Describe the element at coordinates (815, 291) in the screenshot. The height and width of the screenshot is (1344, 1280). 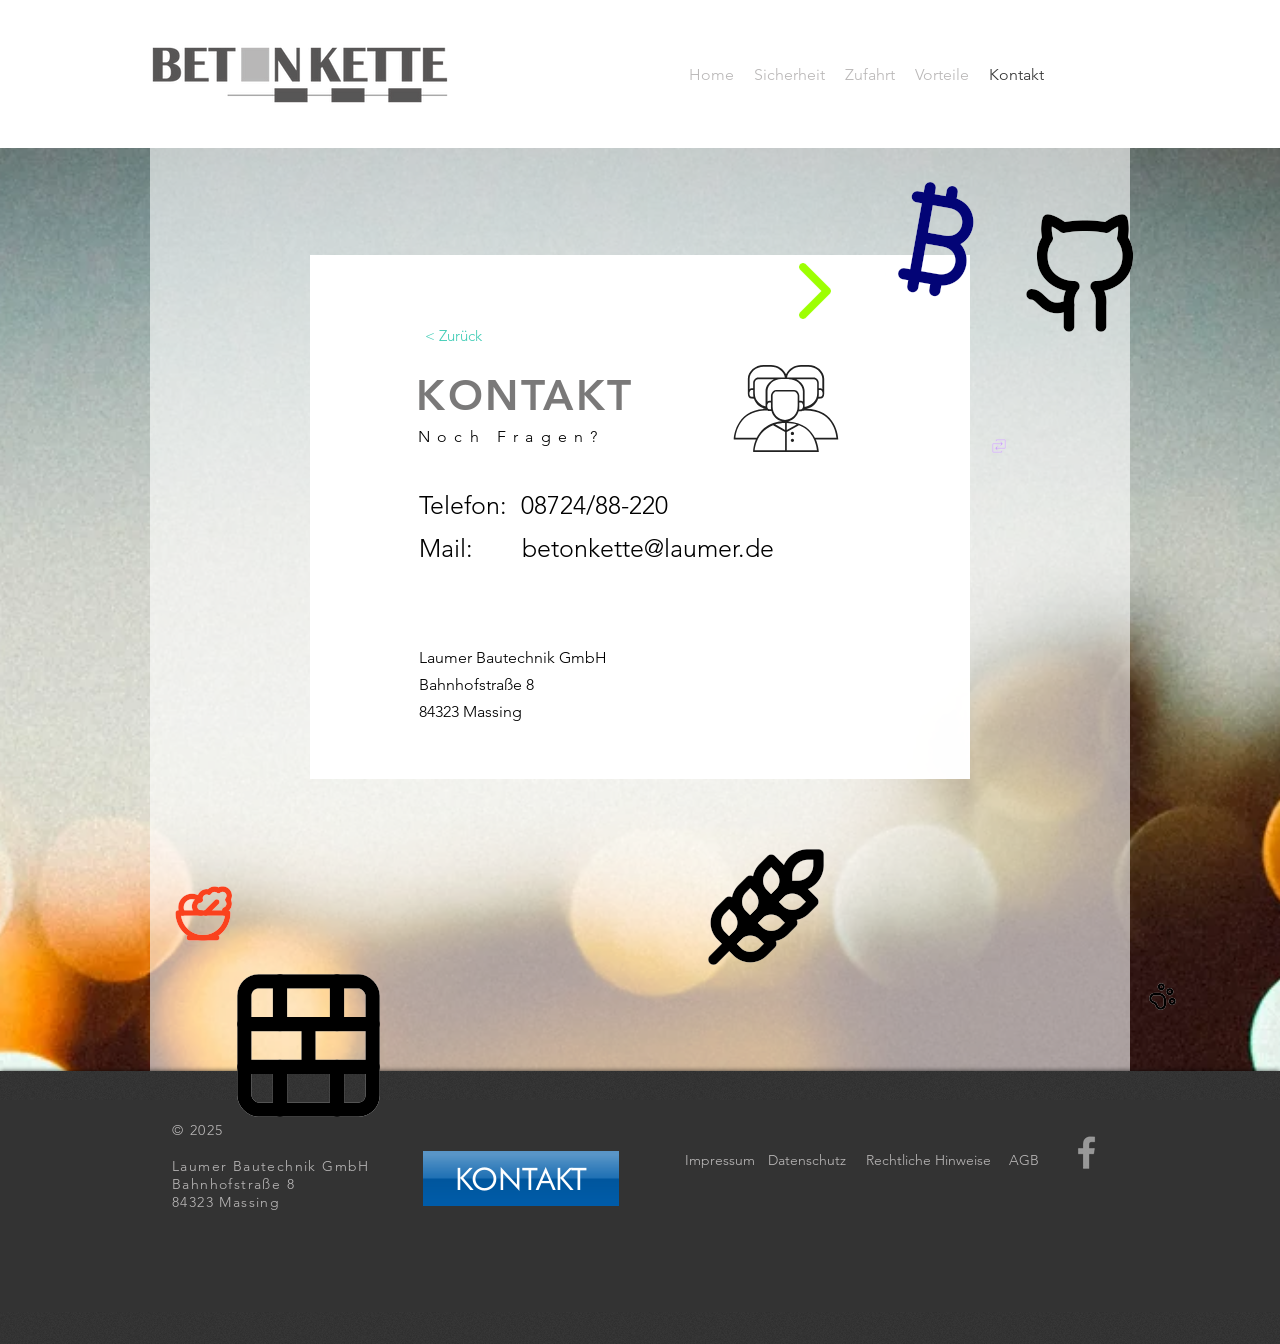
I see `navigate to the next item or page` at that location.